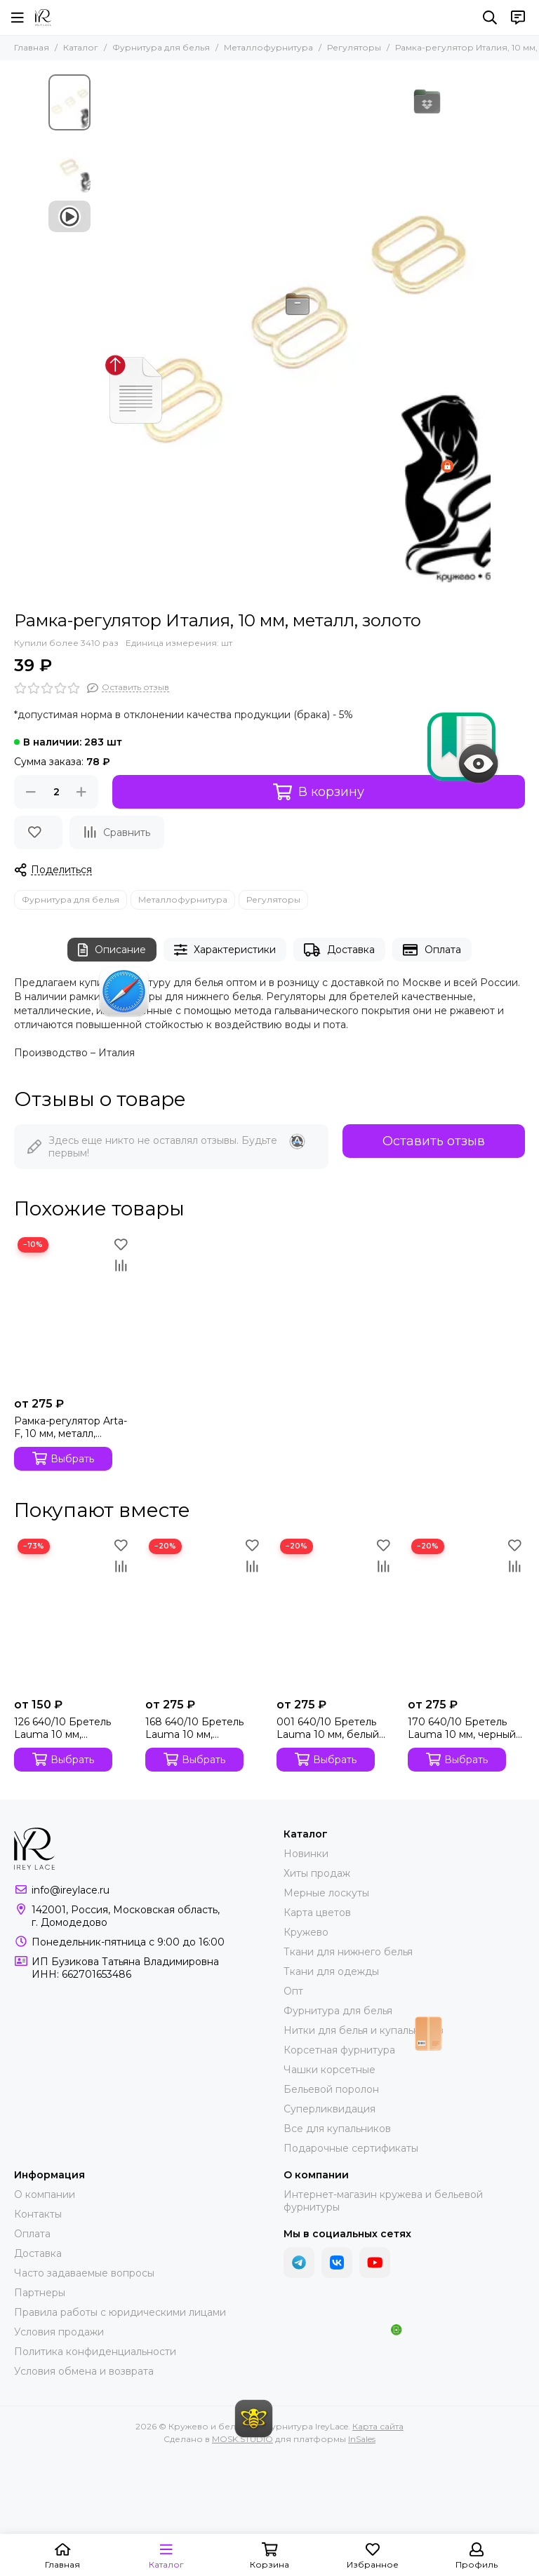 The image size is (539, 2576). What do you see at coordinates (397, 2330) in the screenshot?
I see `log out of the current session` at bounding box center [397, 2330].